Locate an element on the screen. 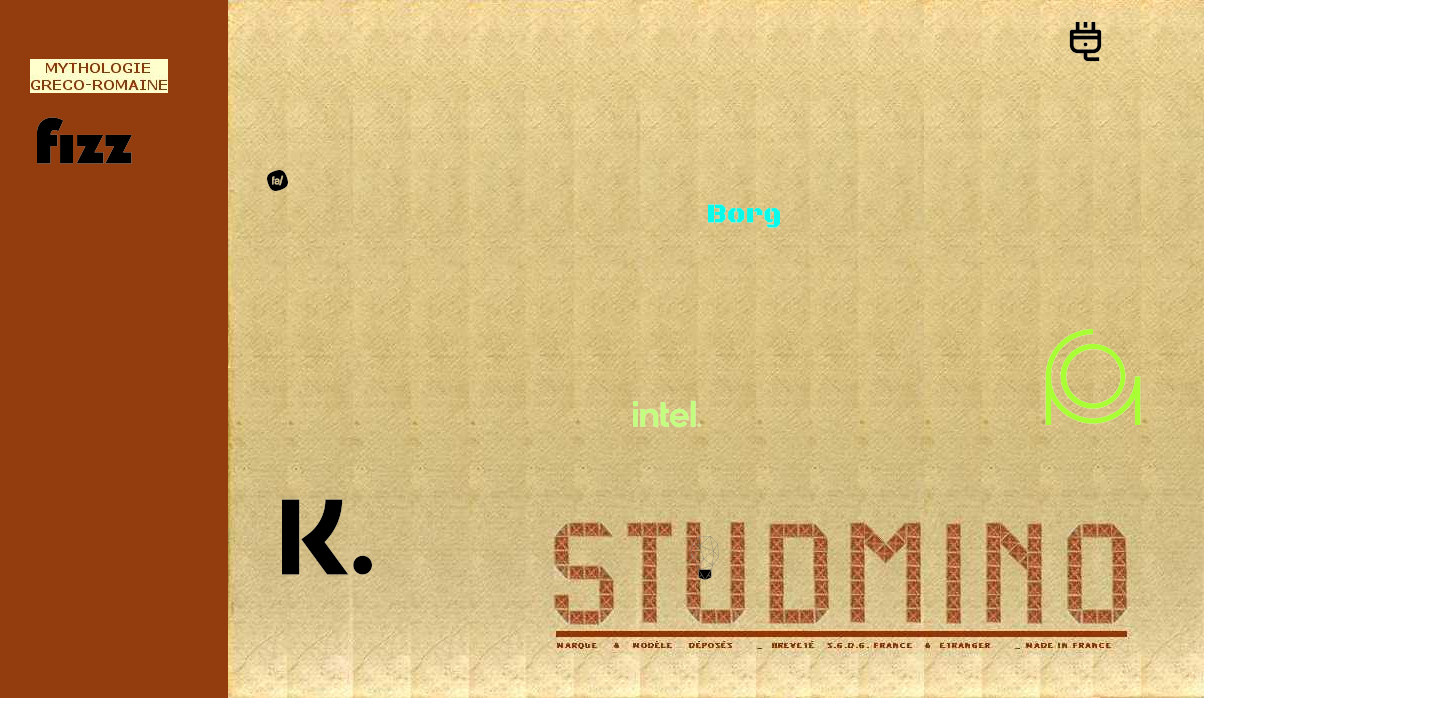 This screenshot has height=720, width=1440. open borgbackup application is located at coordinates (744, 216).